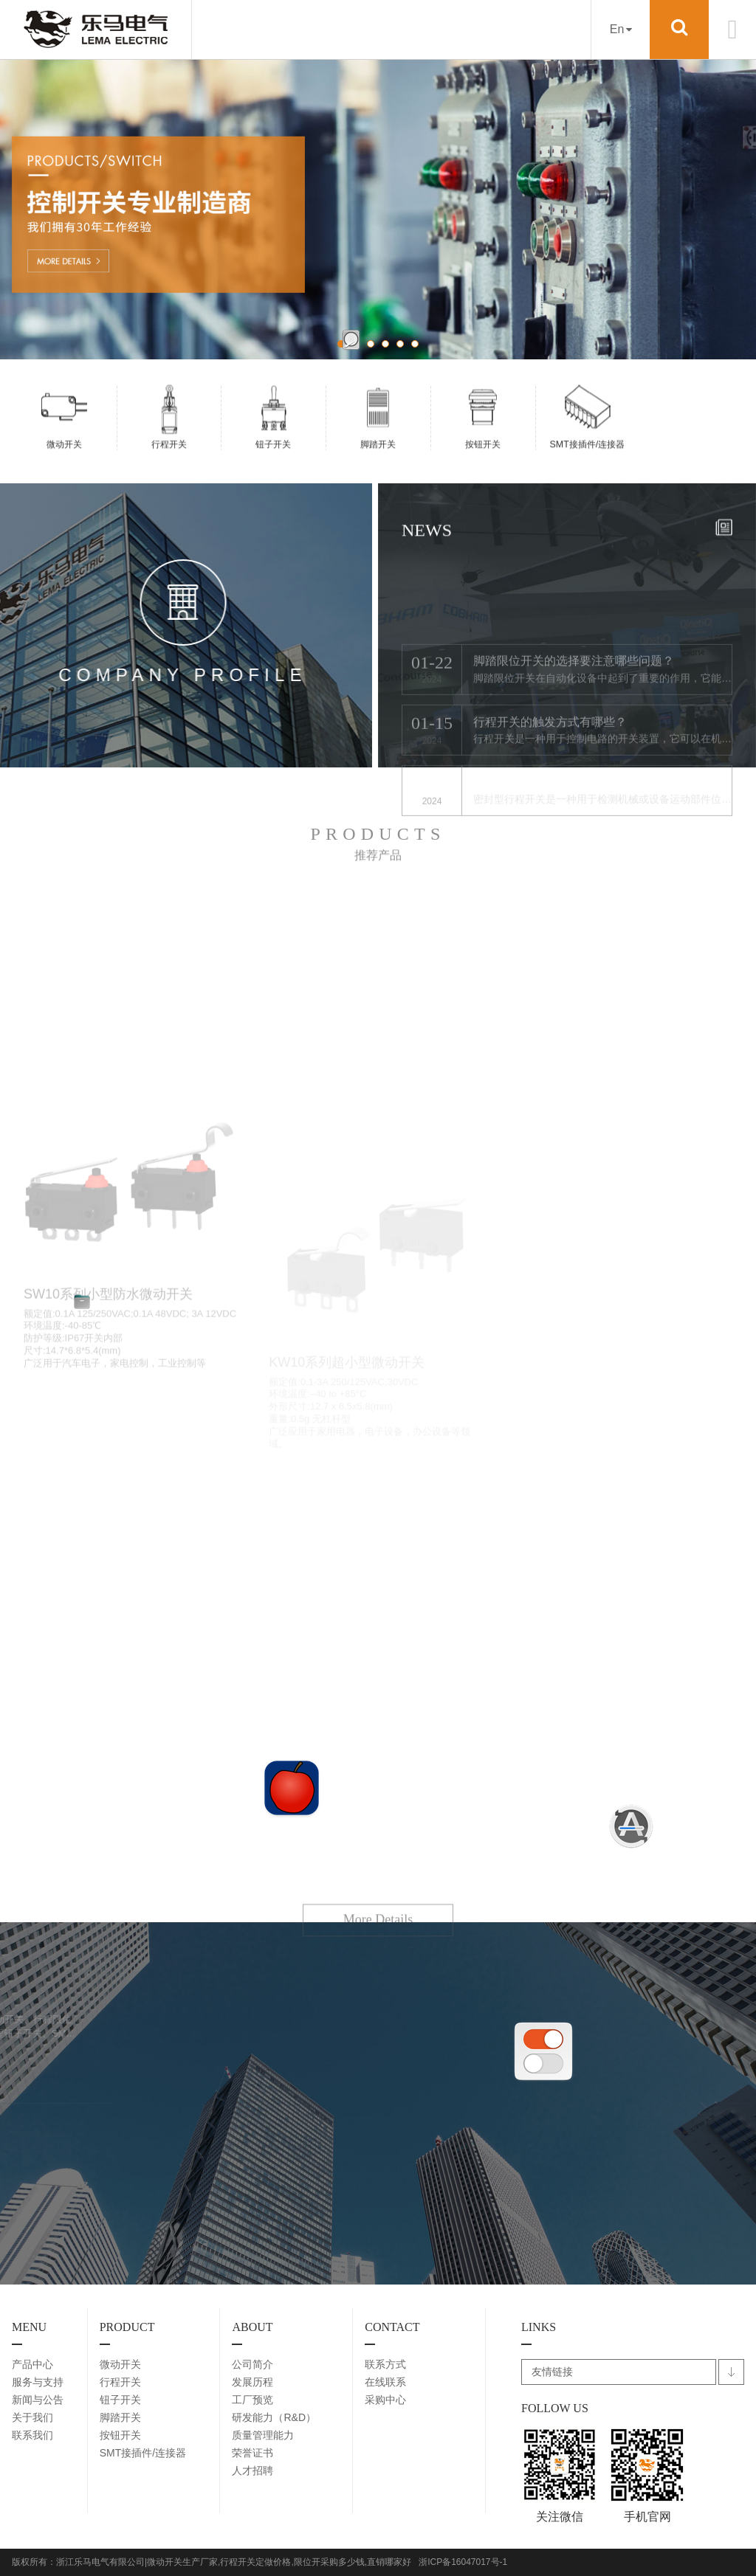 The width and height of the screenshot is (756, 2576). Describe the element at coordinates (351, 339) in the screenshot. I see `open gnome disks utility` at that location.